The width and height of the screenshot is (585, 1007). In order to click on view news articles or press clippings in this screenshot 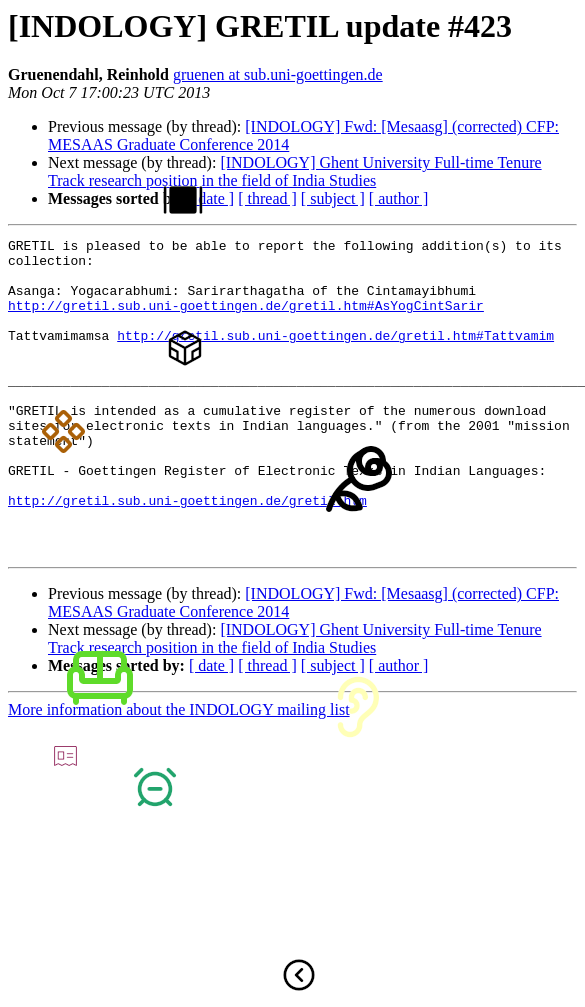, I will do `click(65, 755)`.